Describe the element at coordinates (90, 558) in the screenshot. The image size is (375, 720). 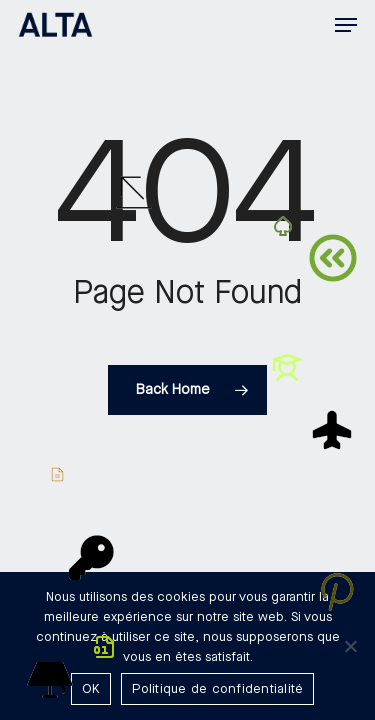
I see `access security or login settings` at that location.